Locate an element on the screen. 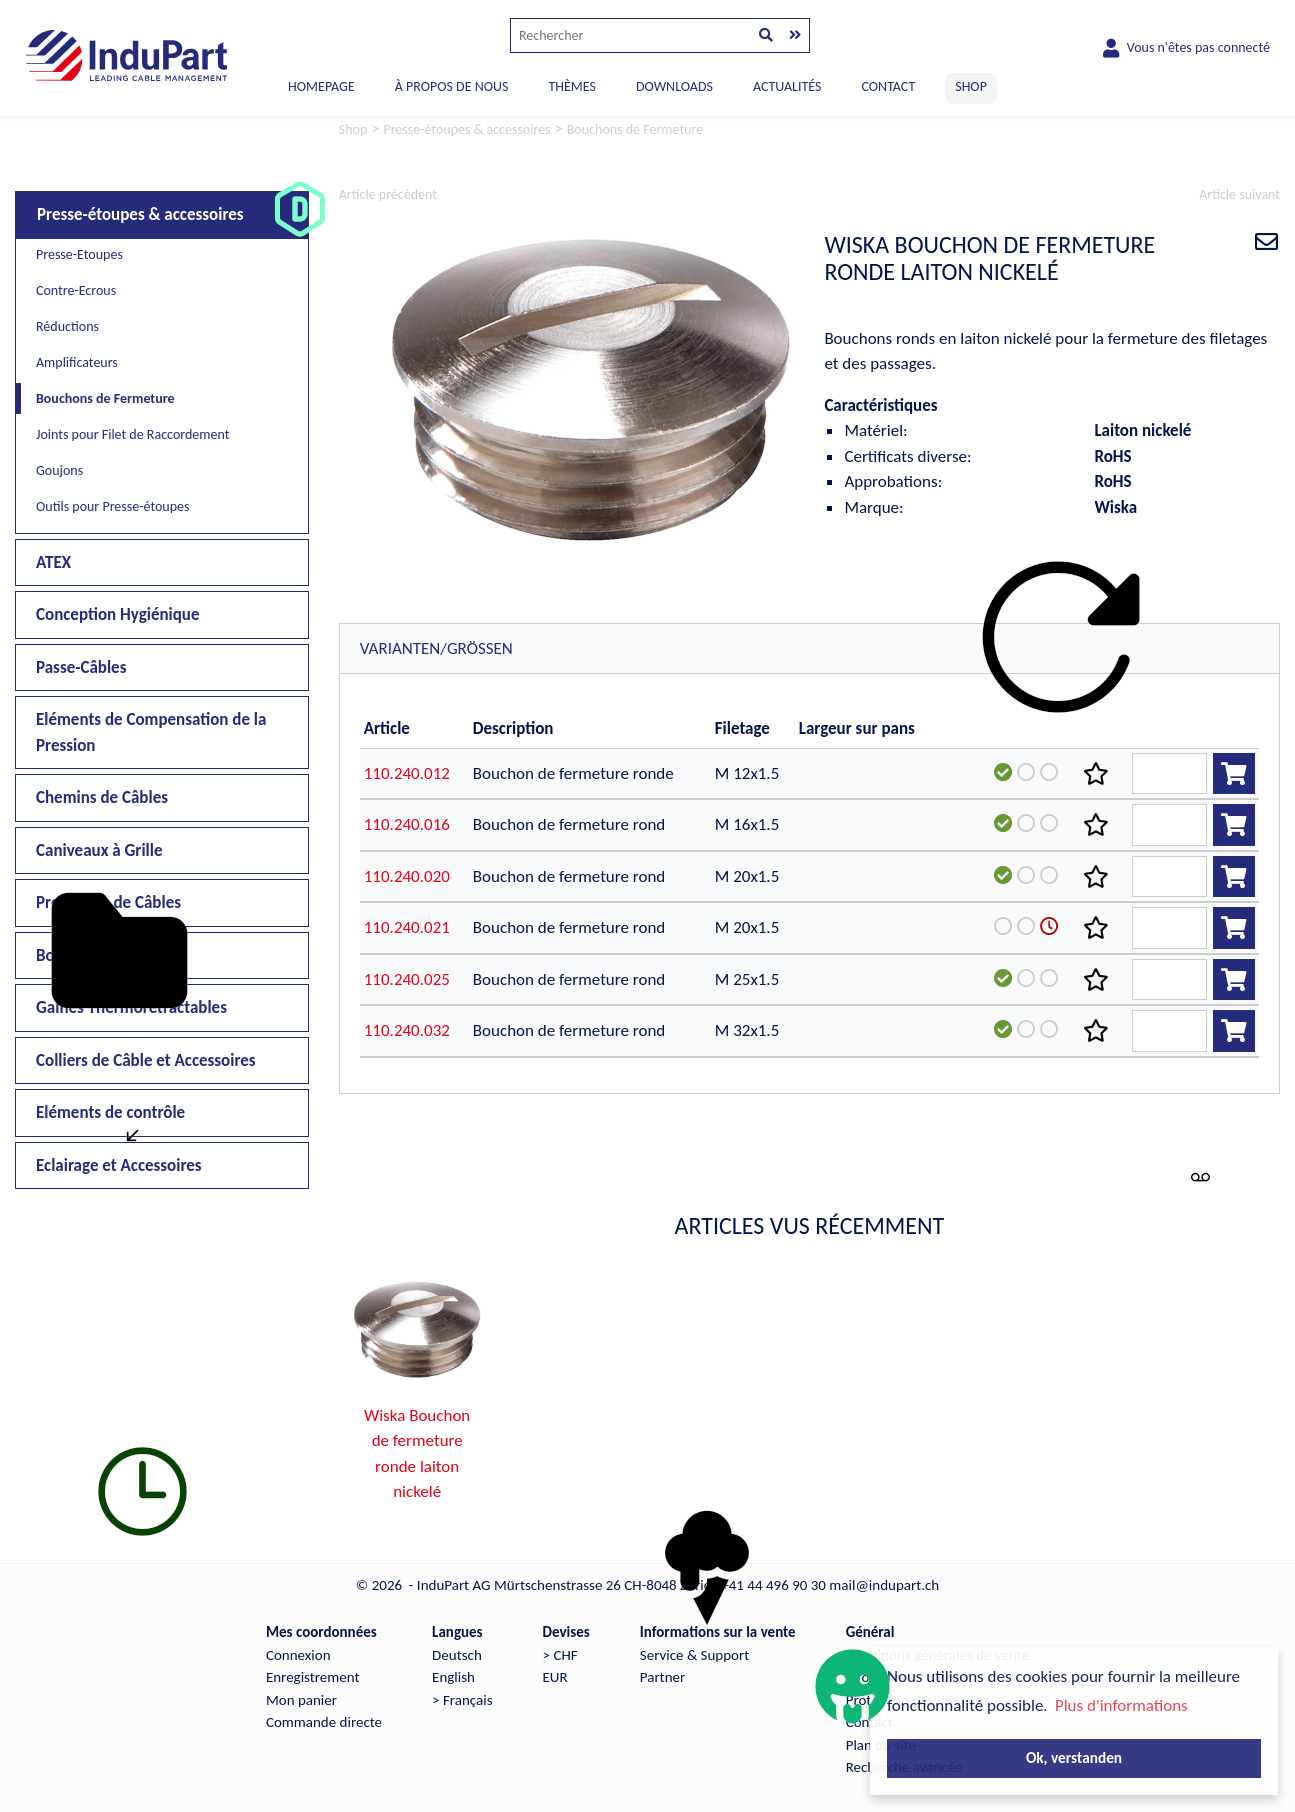  browse dessert or ice cream options is located at coordinates (707, 1568).